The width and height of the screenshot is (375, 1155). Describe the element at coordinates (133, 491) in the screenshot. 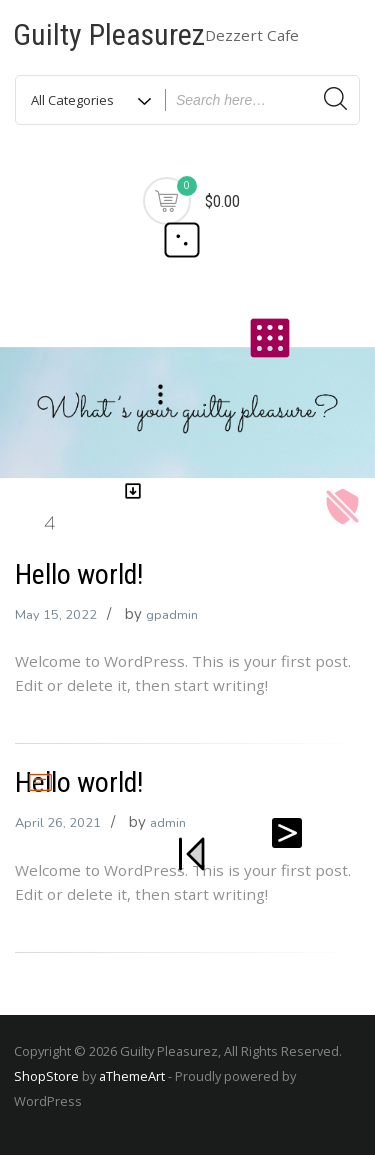

I see `download file or content` at that location.